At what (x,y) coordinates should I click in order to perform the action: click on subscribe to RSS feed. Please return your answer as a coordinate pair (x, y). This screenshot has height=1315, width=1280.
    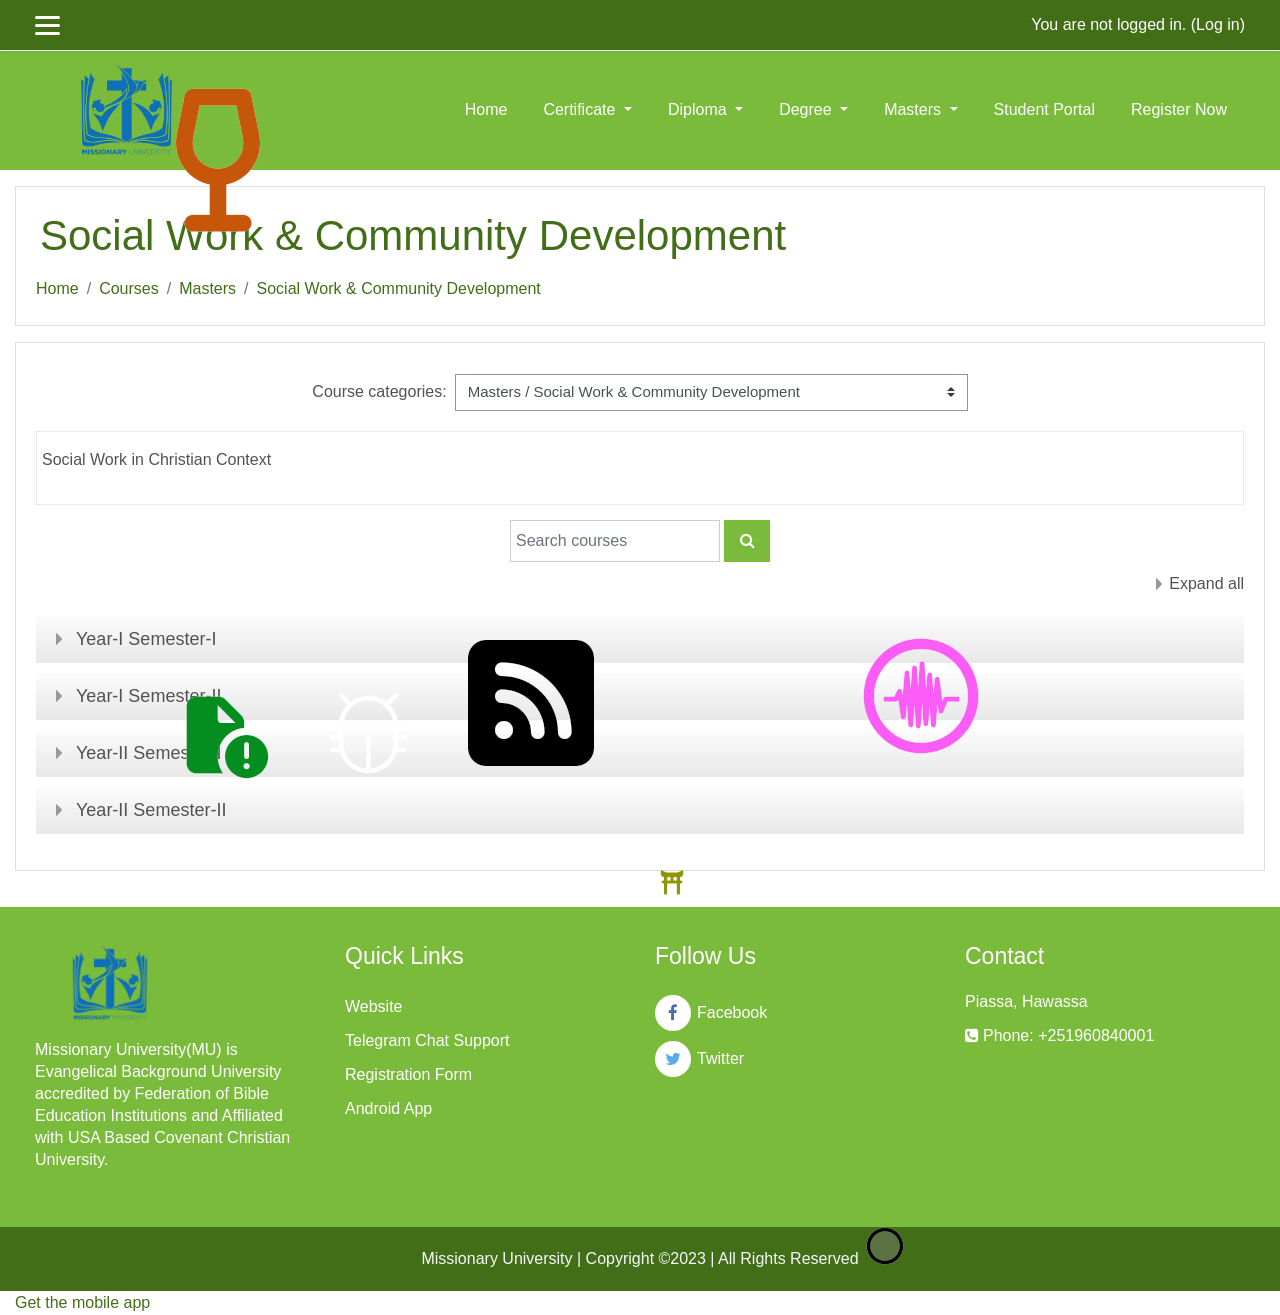
    Looking at the image, I should click on (531, 703).